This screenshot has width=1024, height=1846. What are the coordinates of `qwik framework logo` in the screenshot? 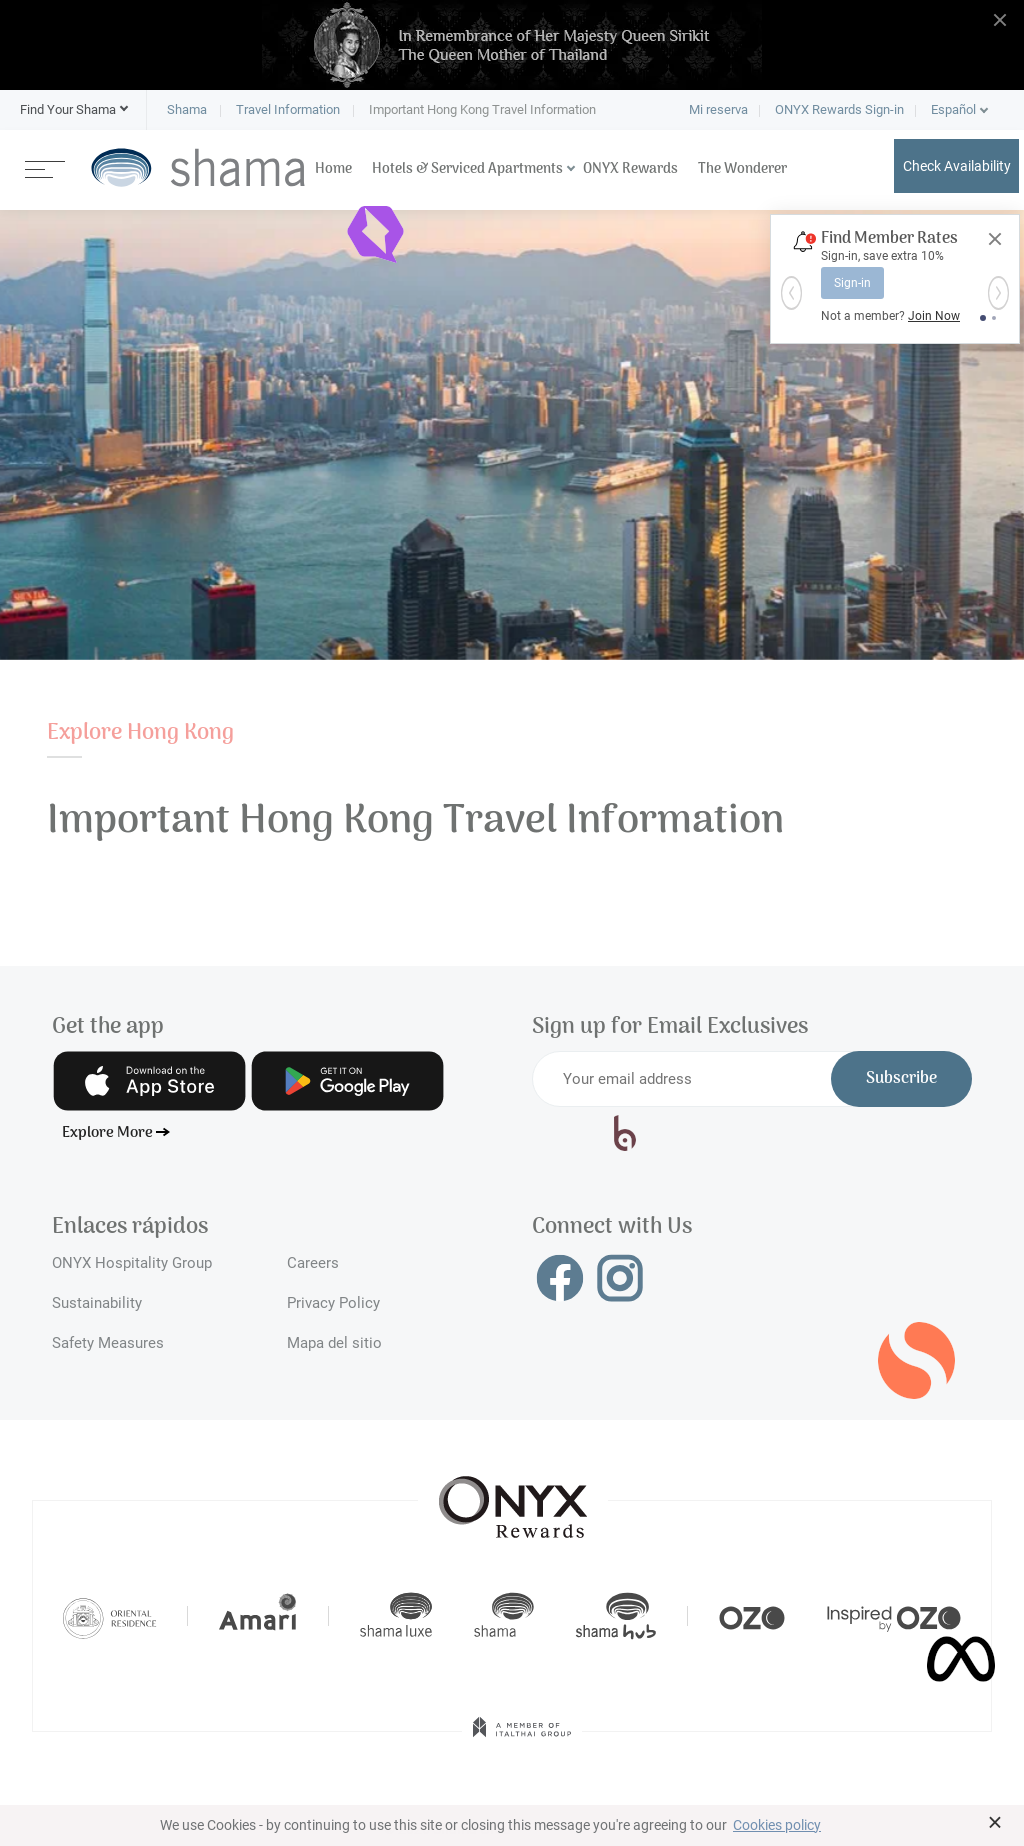 It's located at (375, 234).